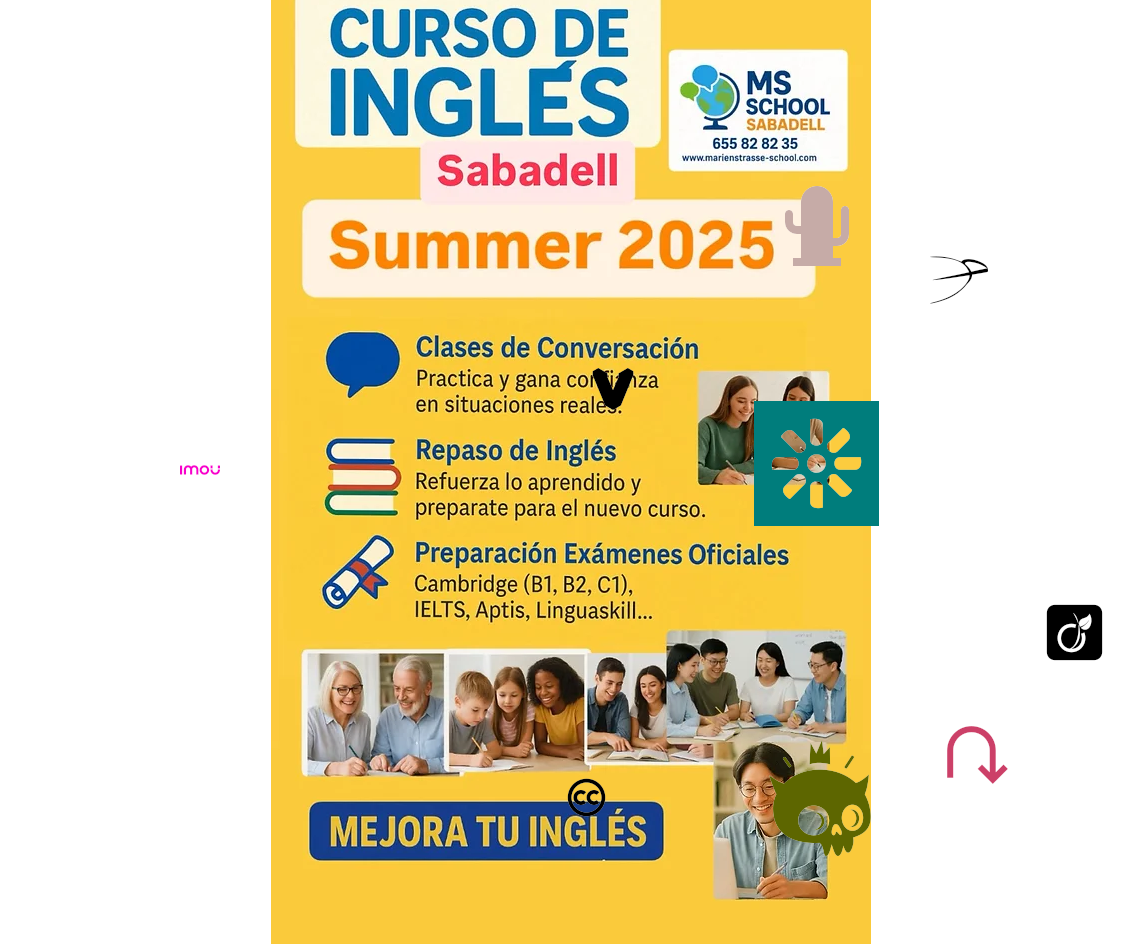 Image resolution: width=1141 pixels, height=944 pixels. What do you see at coordinates (974, 753) in the screenshot?
I see `go back to the previous screen or step` at bounding box center [974, 753].